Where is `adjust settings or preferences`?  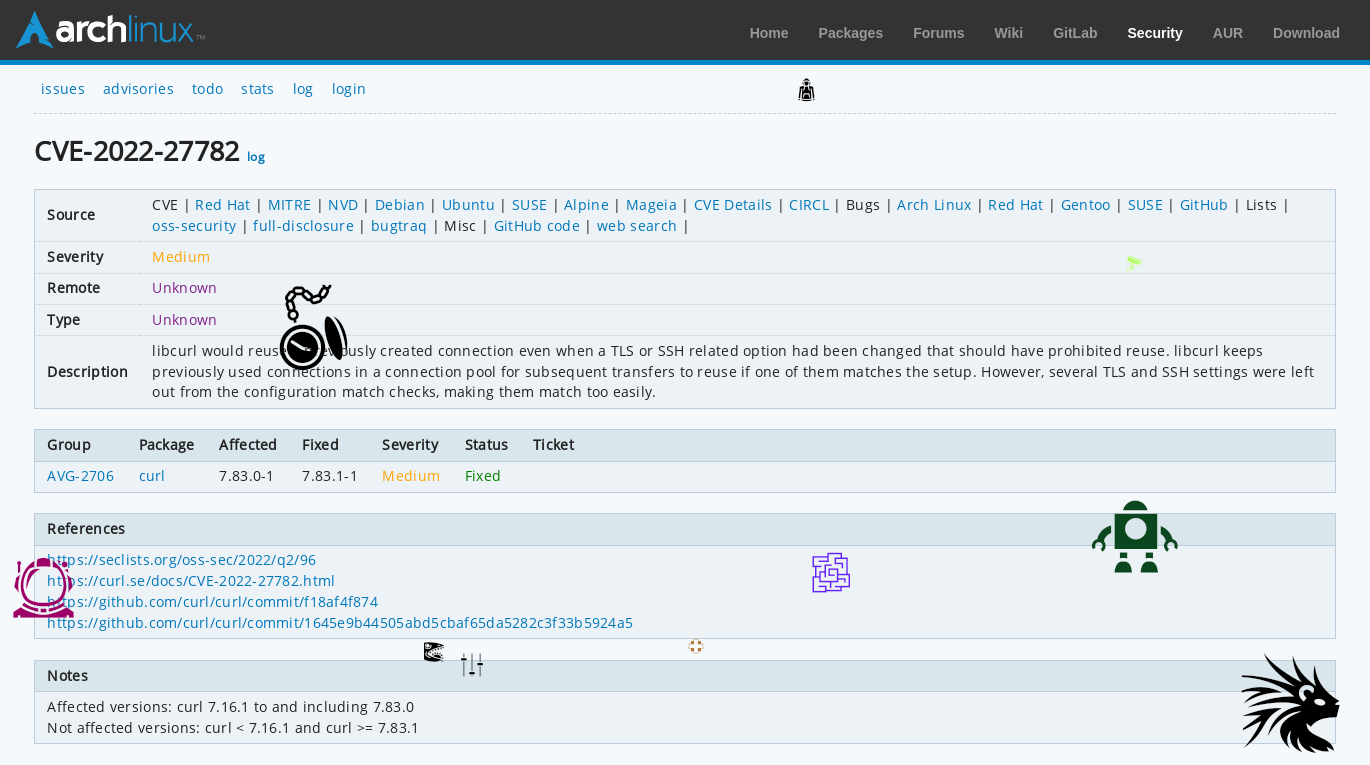
adjust settings or preferences is located at coordinates (472, 665).